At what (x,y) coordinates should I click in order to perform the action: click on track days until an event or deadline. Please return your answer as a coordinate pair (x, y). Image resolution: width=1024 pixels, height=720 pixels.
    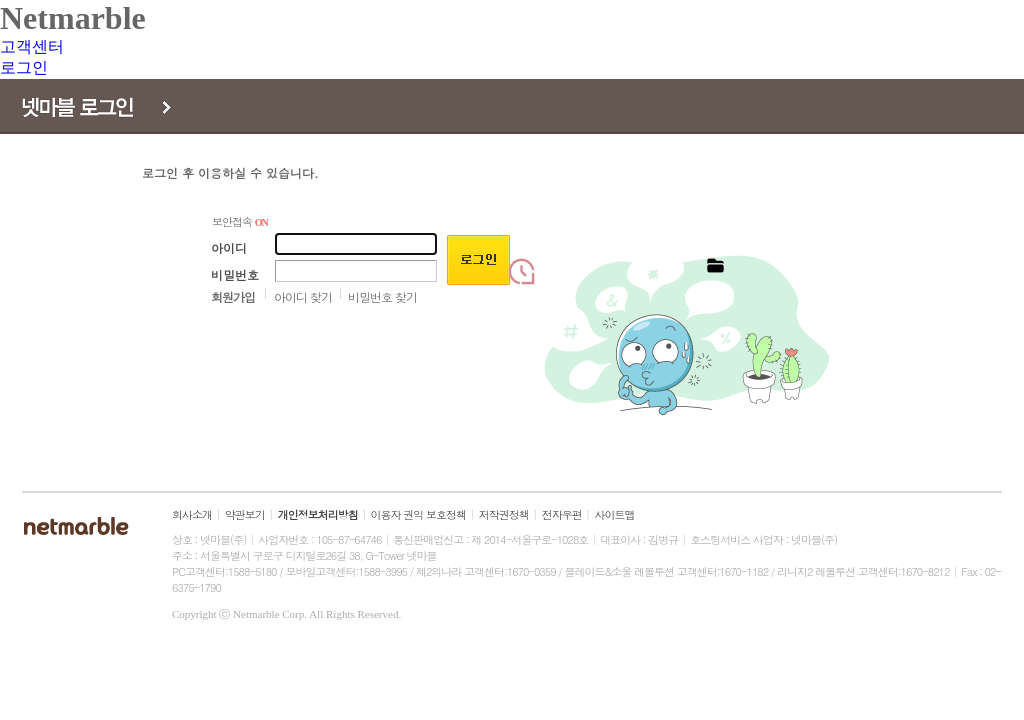
    Looking at the image, I should click on (521, 271).